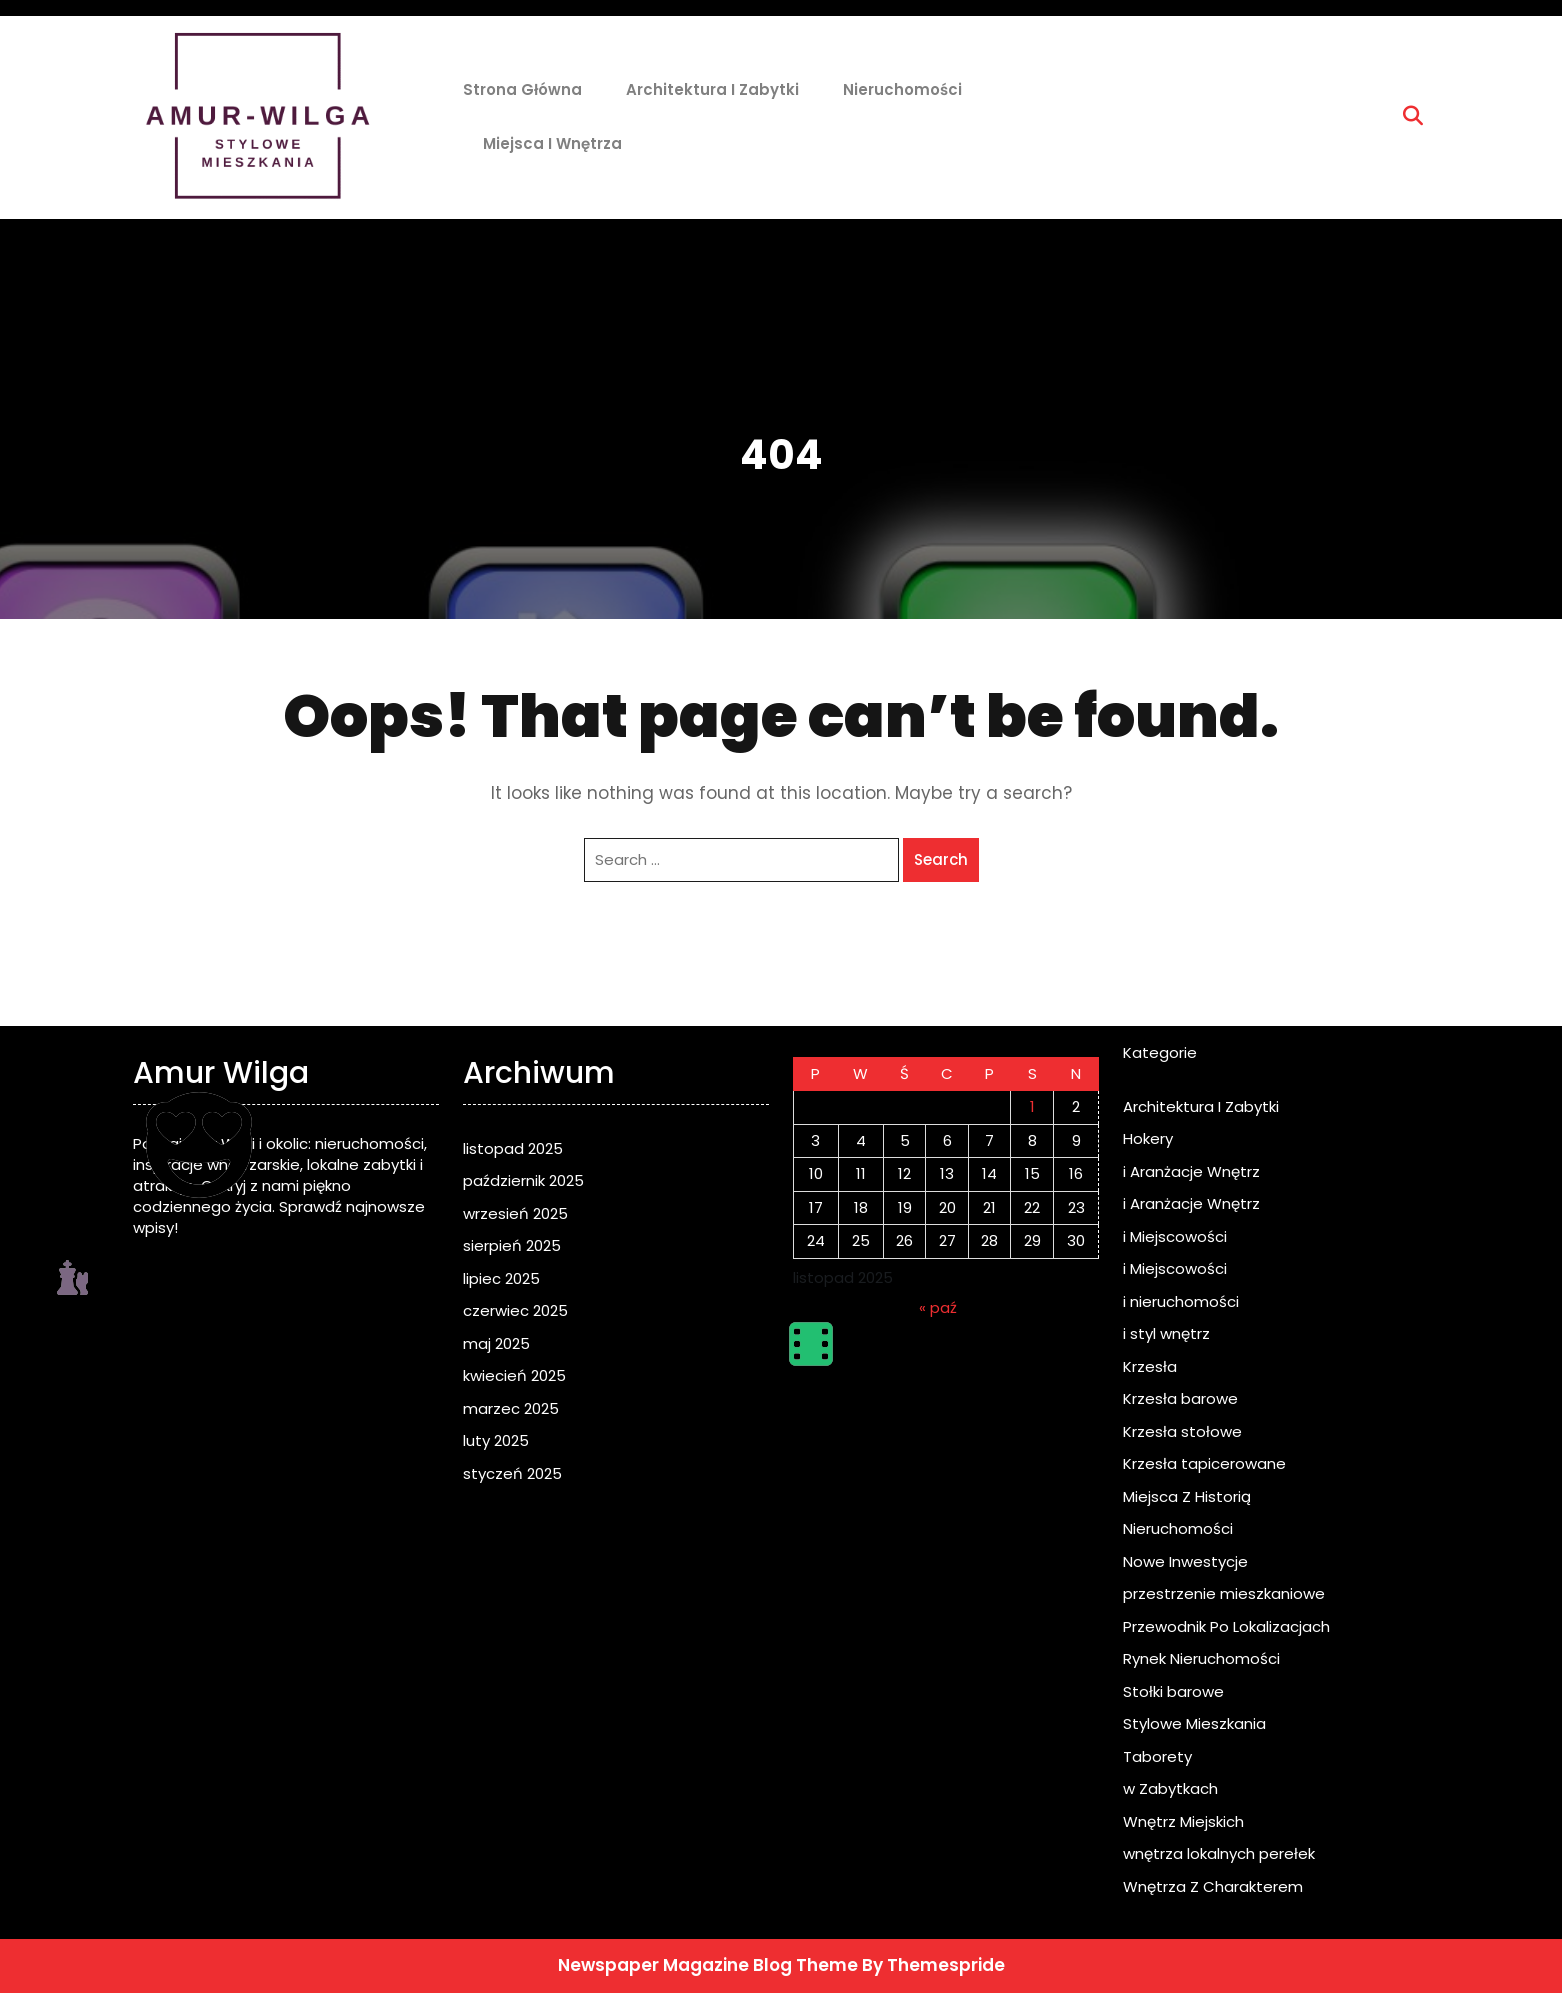  I want to click on access video or movie content, so click(811, 1344).